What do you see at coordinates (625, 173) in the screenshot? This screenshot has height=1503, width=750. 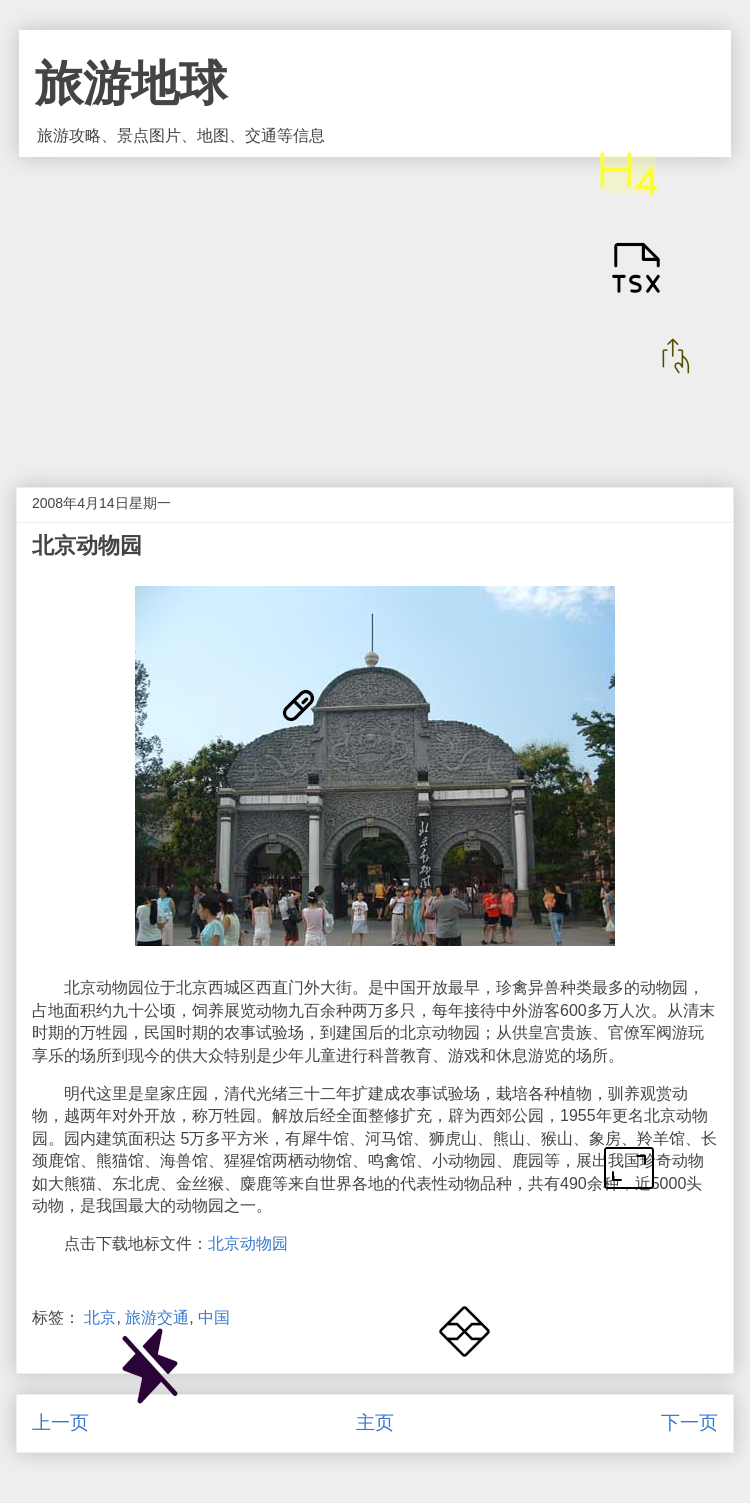 I see `format text as heading level 4` at bounding box center [625, 173].